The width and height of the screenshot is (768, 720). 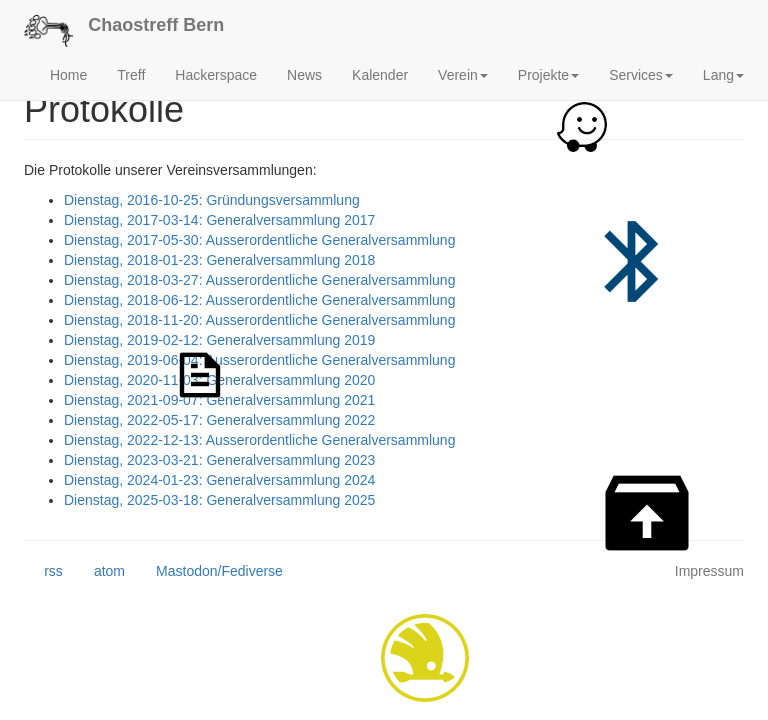 What do you see at coordinates (425, 658) in the screenshot?
I see `Škoda brand logo` at bounding box center [425, 658].